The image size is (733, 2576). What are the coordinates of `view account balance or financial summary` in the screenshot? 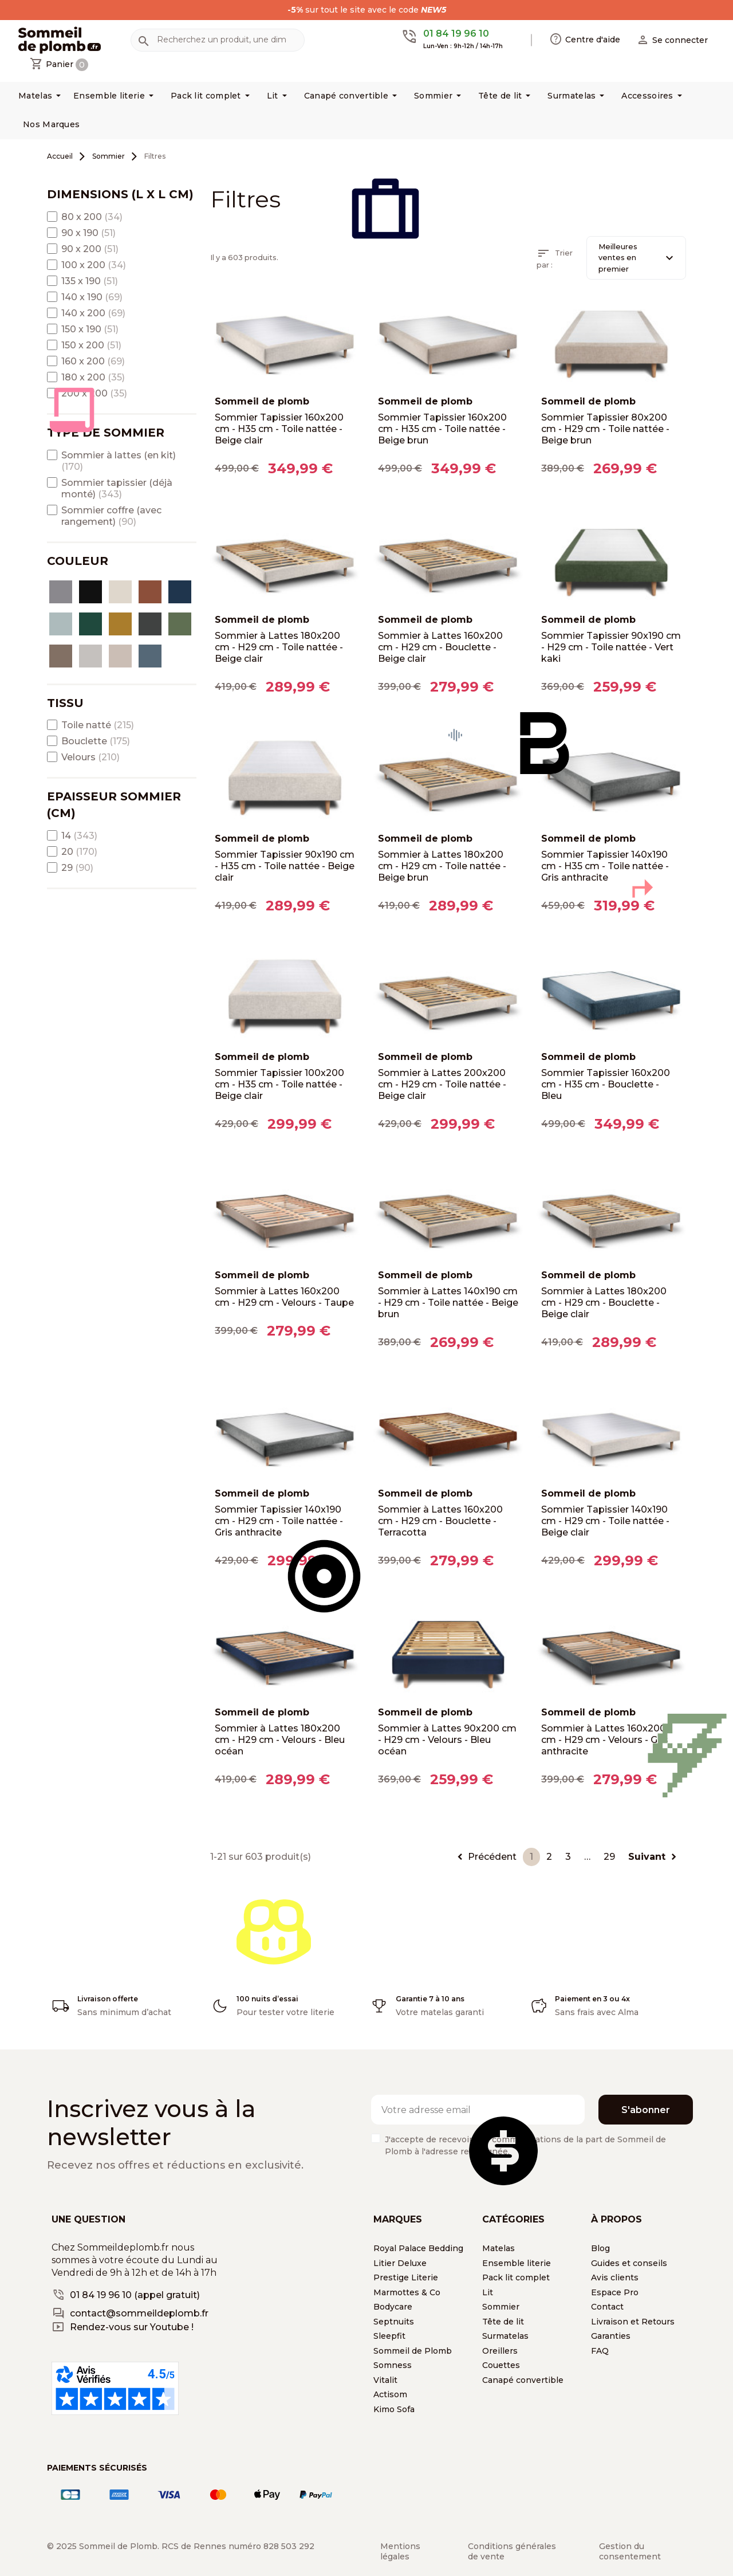 It's located at (503, 2151).